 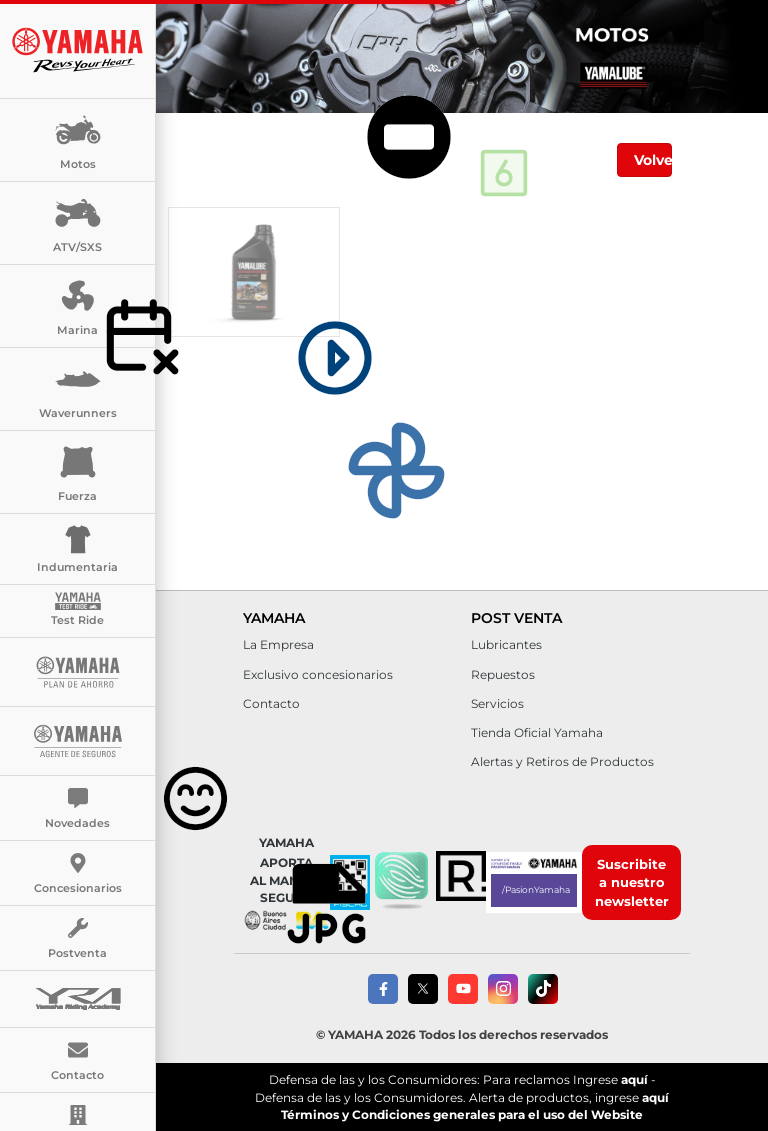 I want to click on select the number six, so click(x=504, y=173).